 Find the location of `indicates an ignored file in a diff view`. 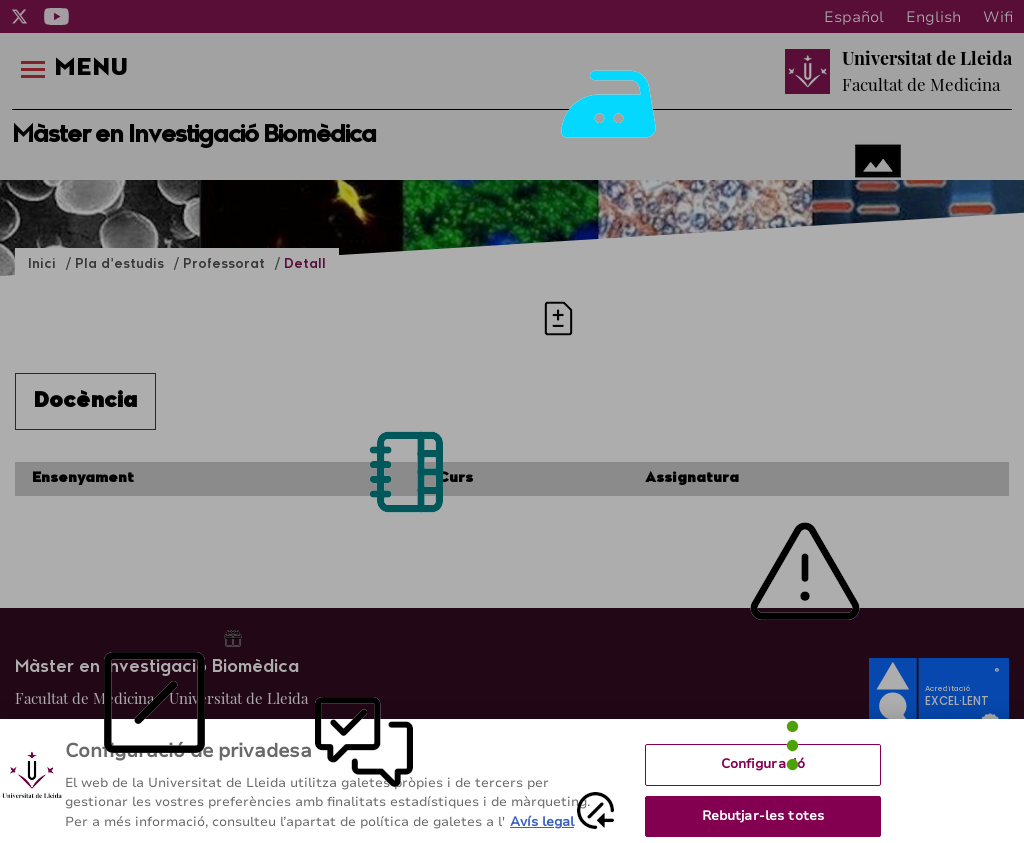

indicates an ignored file in a diff view is located at coordinates (154, 702).